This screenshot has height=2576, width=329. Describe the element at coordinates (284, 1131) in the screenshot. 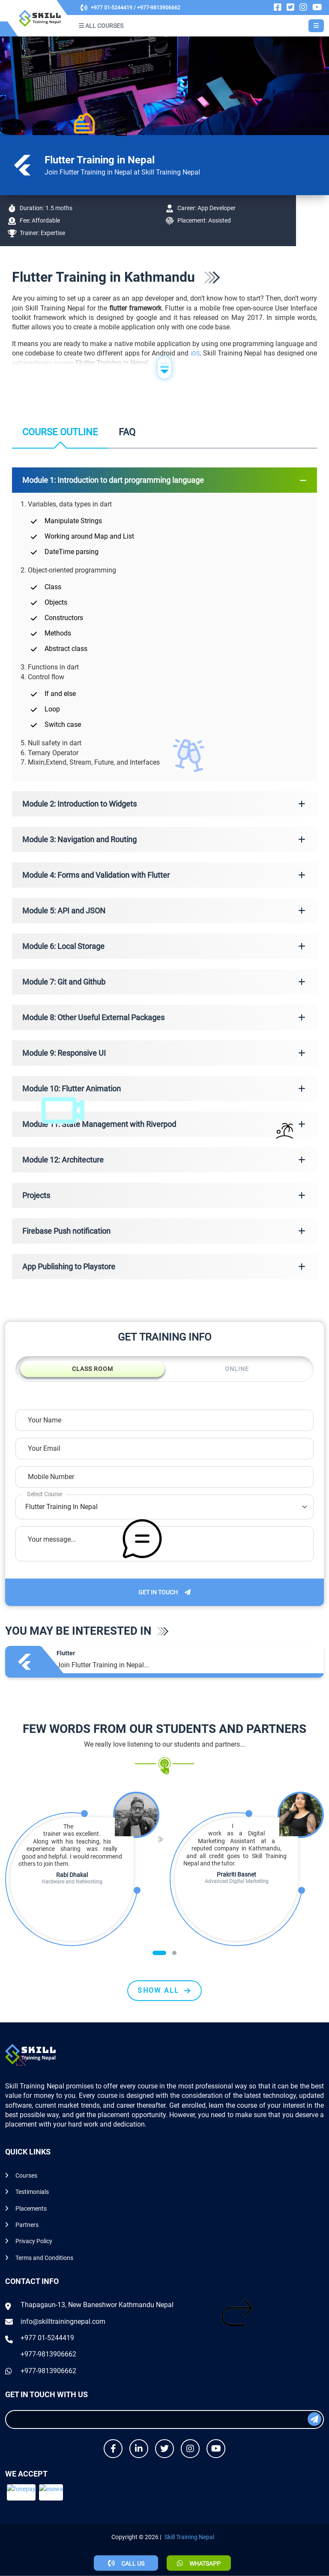

I see `indicates vacation or travel mode` at that location.